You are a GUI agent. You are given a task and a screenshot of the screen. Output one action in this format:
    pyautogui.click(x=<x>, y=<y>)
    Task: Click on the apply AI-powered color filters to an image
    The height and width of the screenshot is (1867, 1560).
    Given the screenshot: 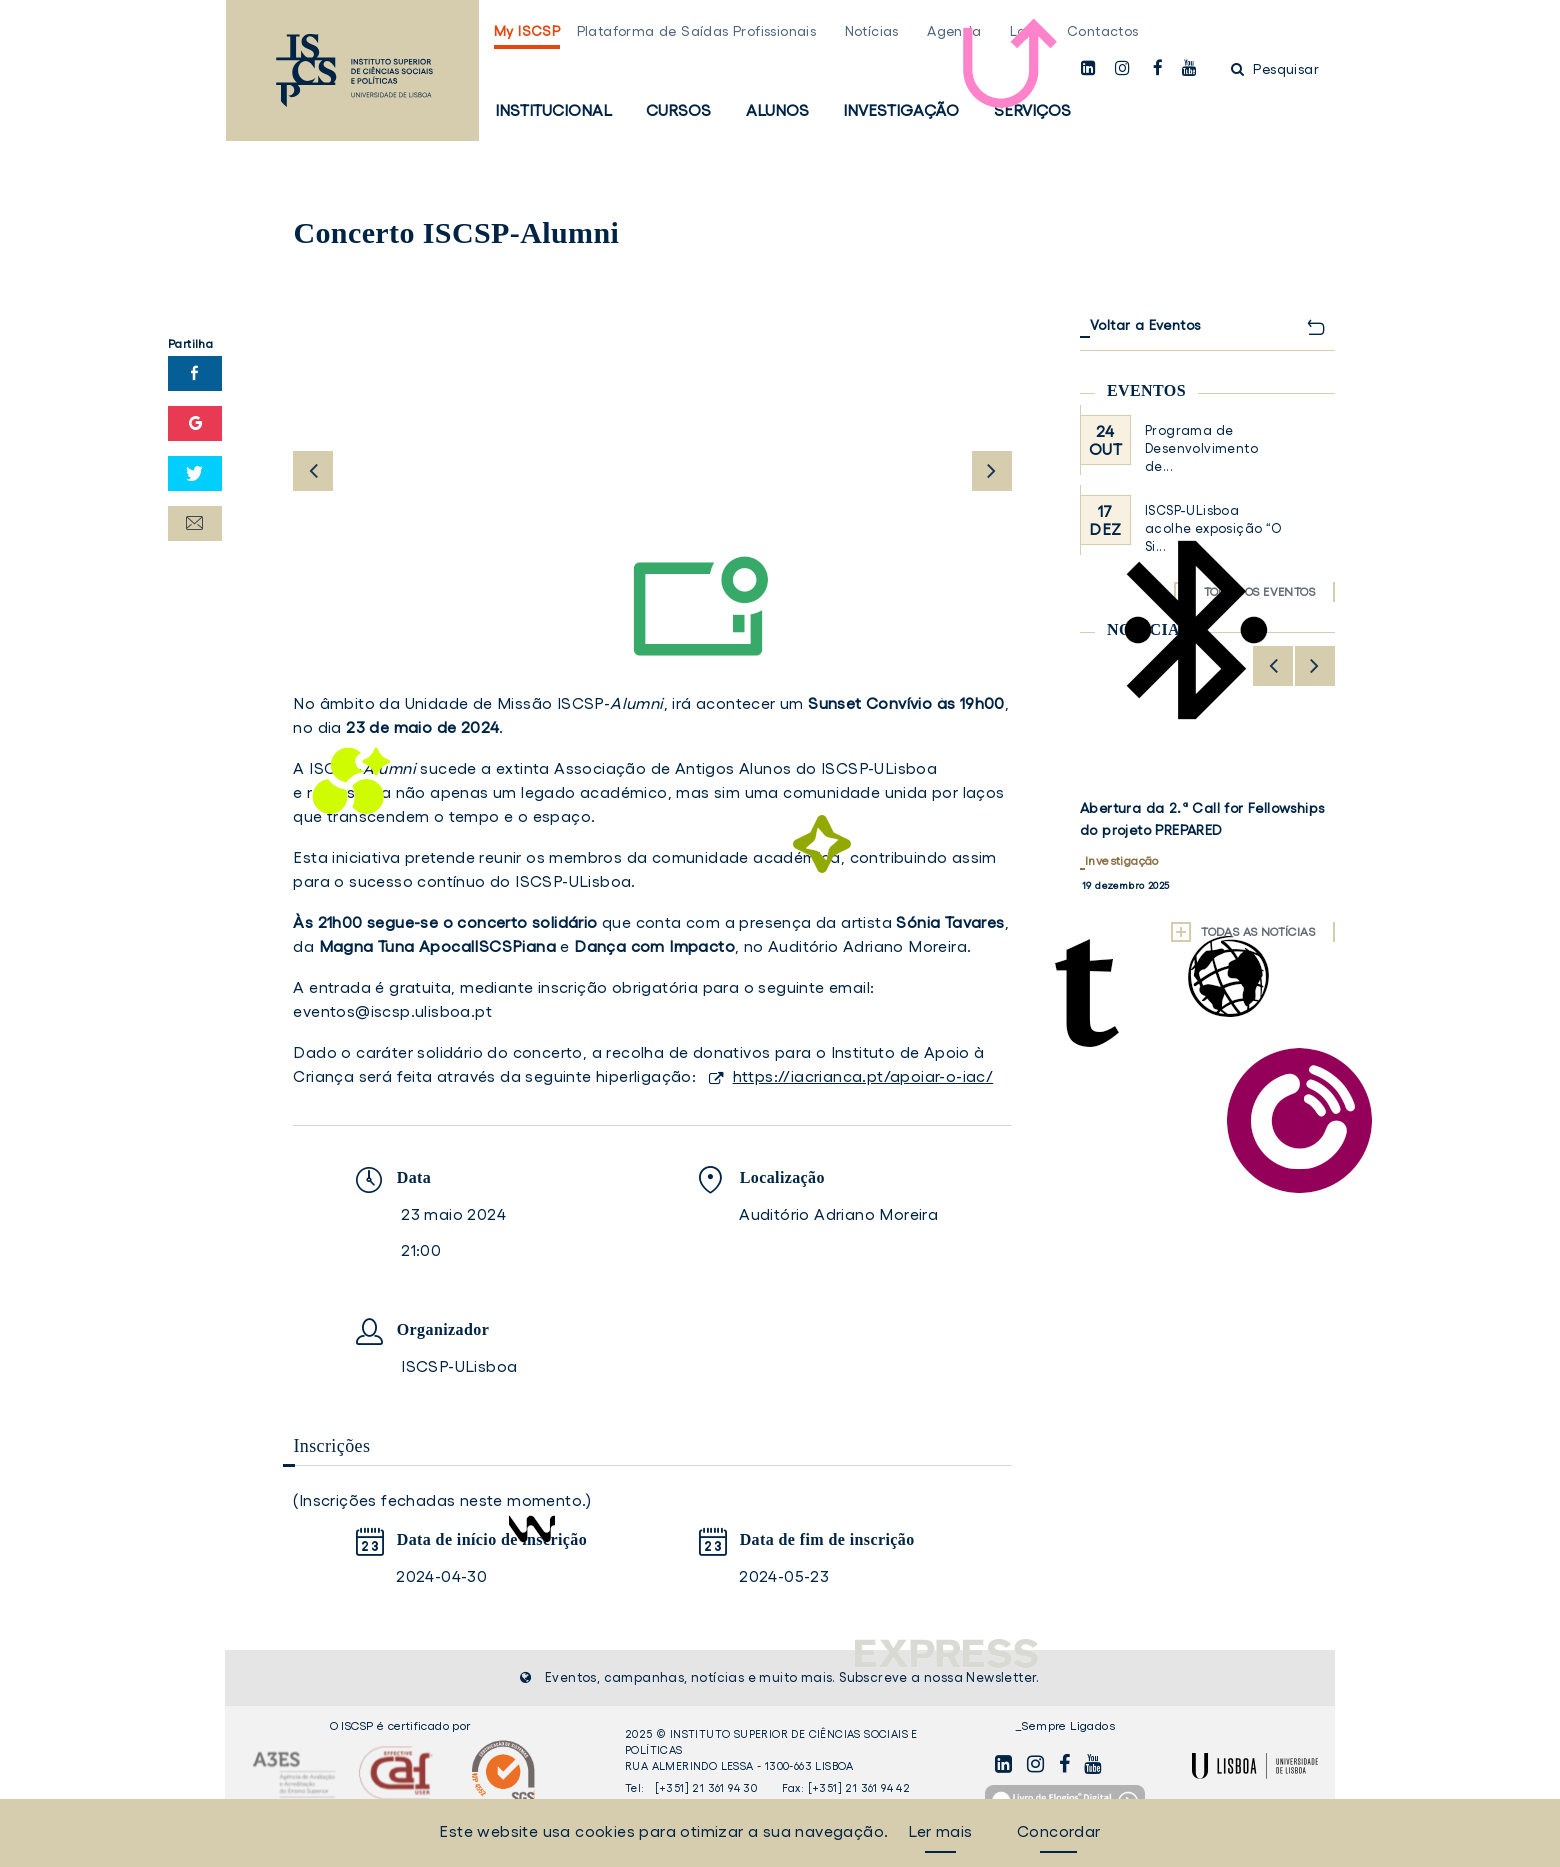 What is the action you would take?
    pyautogui.click(x=350, y=786)
    